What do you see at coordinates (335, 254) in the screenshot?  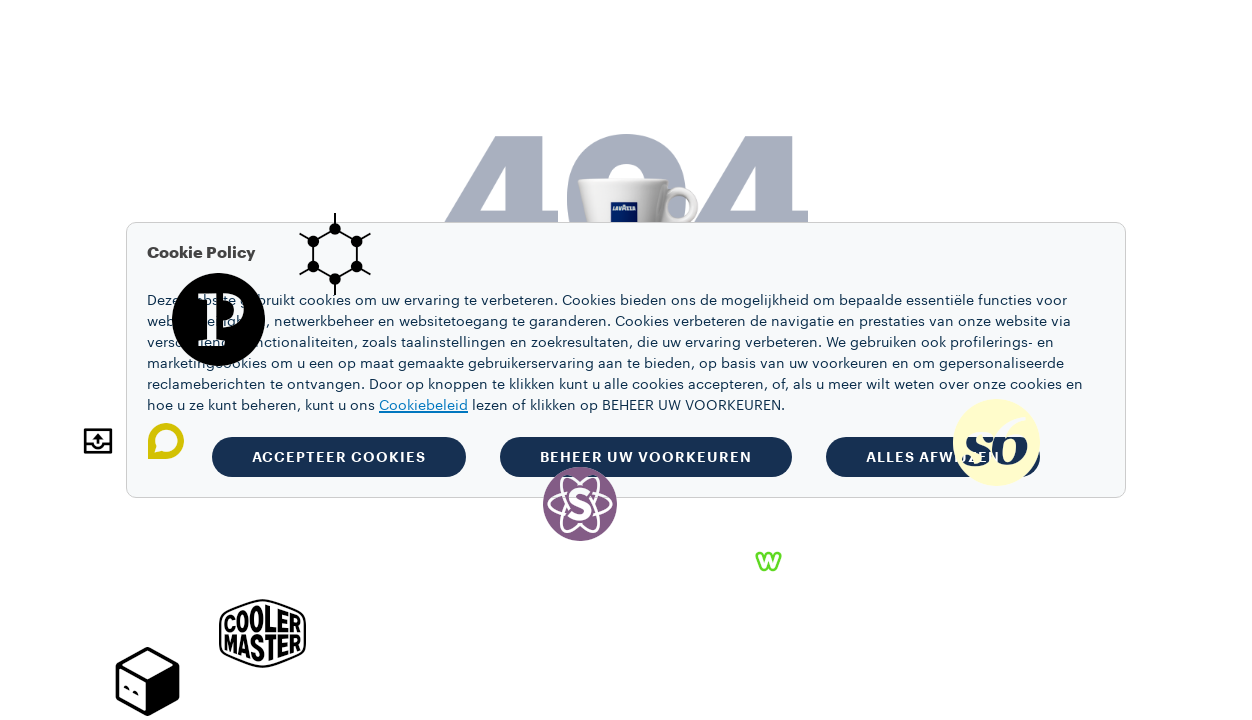 I see `GrapheneOS logo` at bounding box center [335, 254].